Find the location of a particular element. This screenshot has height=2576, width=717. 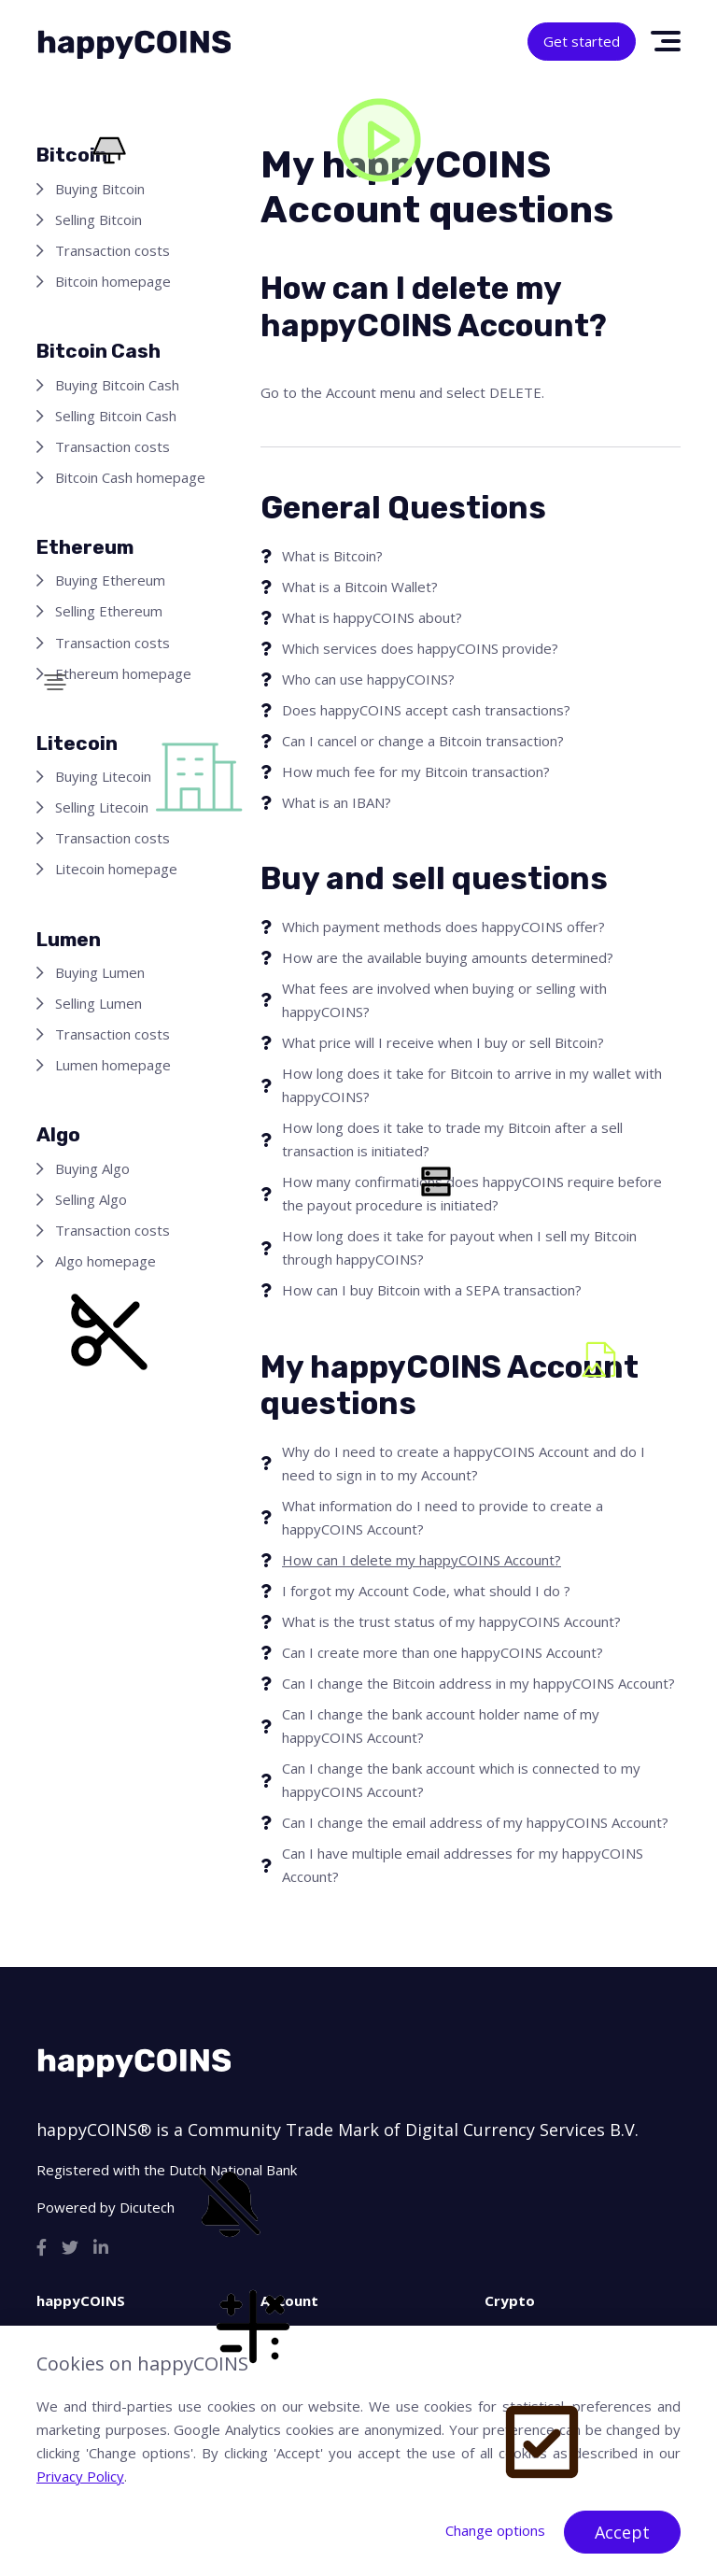

center align text is located at coordinates (55, 683).